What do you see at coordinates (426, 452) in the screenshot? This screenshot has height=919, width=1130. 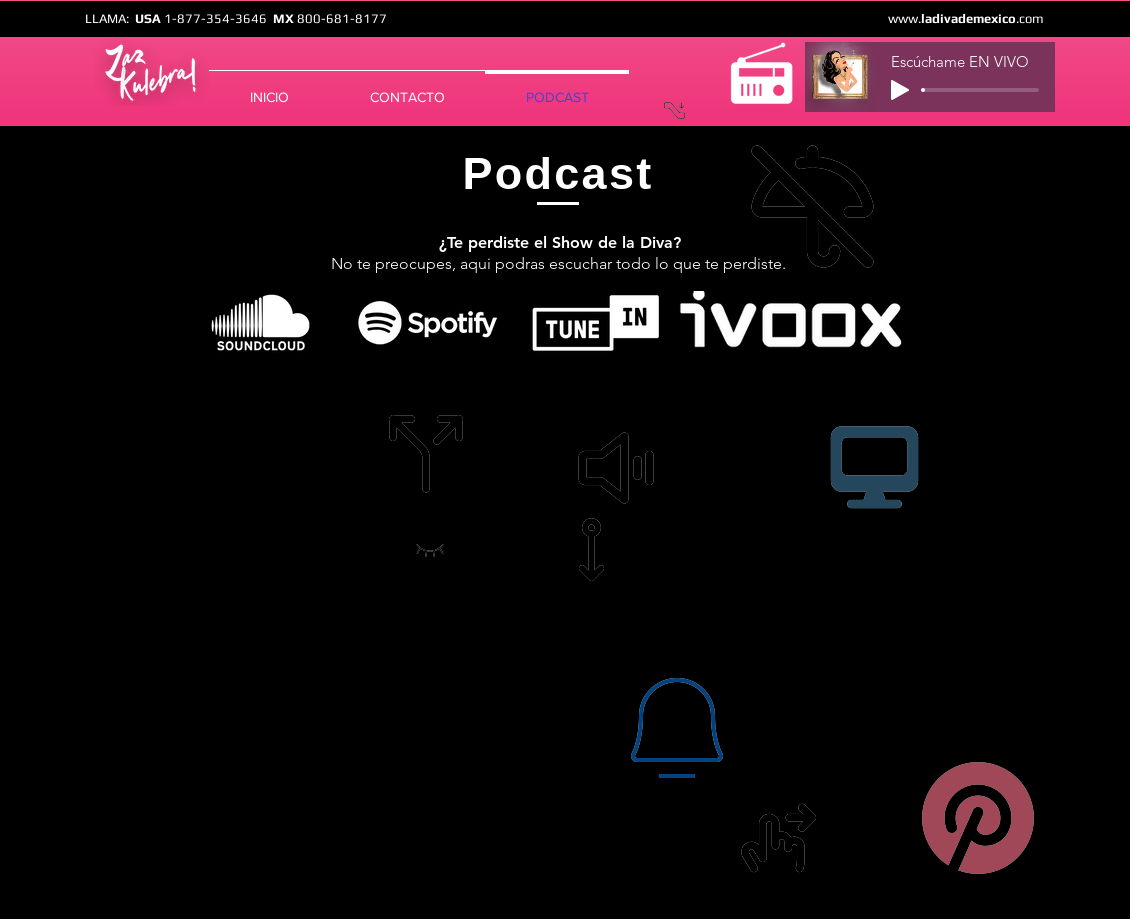 I see `split content into multiple paths` at bounding box center [426, 452].